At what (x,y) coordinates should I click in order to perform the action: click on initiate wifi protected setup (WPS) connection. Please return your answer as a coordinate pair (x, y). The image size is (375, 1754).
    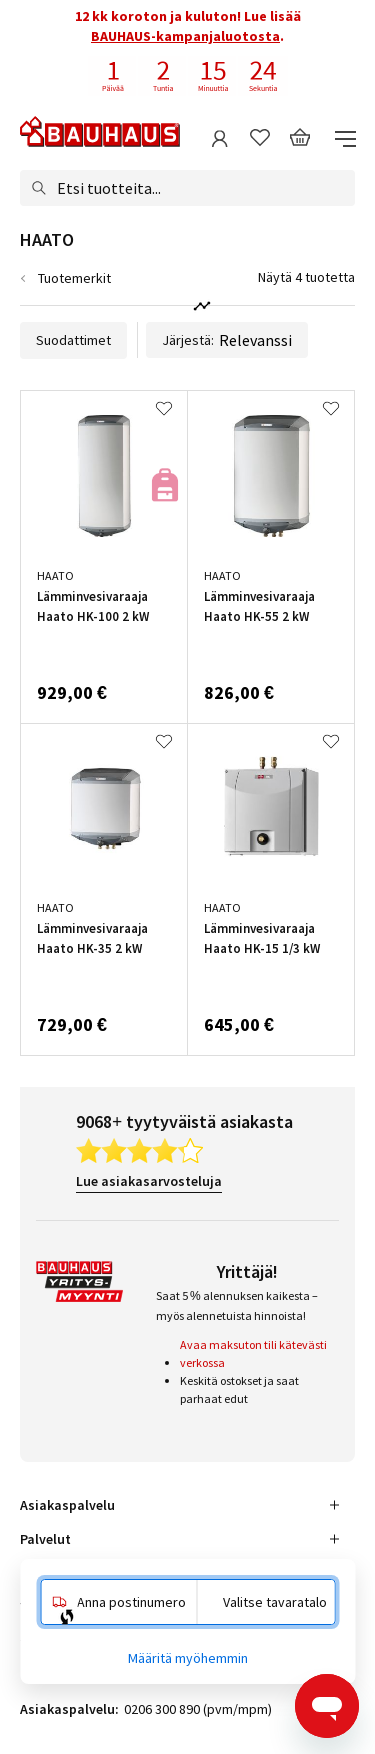
    Looking at the image, I should click on (67, 1617).